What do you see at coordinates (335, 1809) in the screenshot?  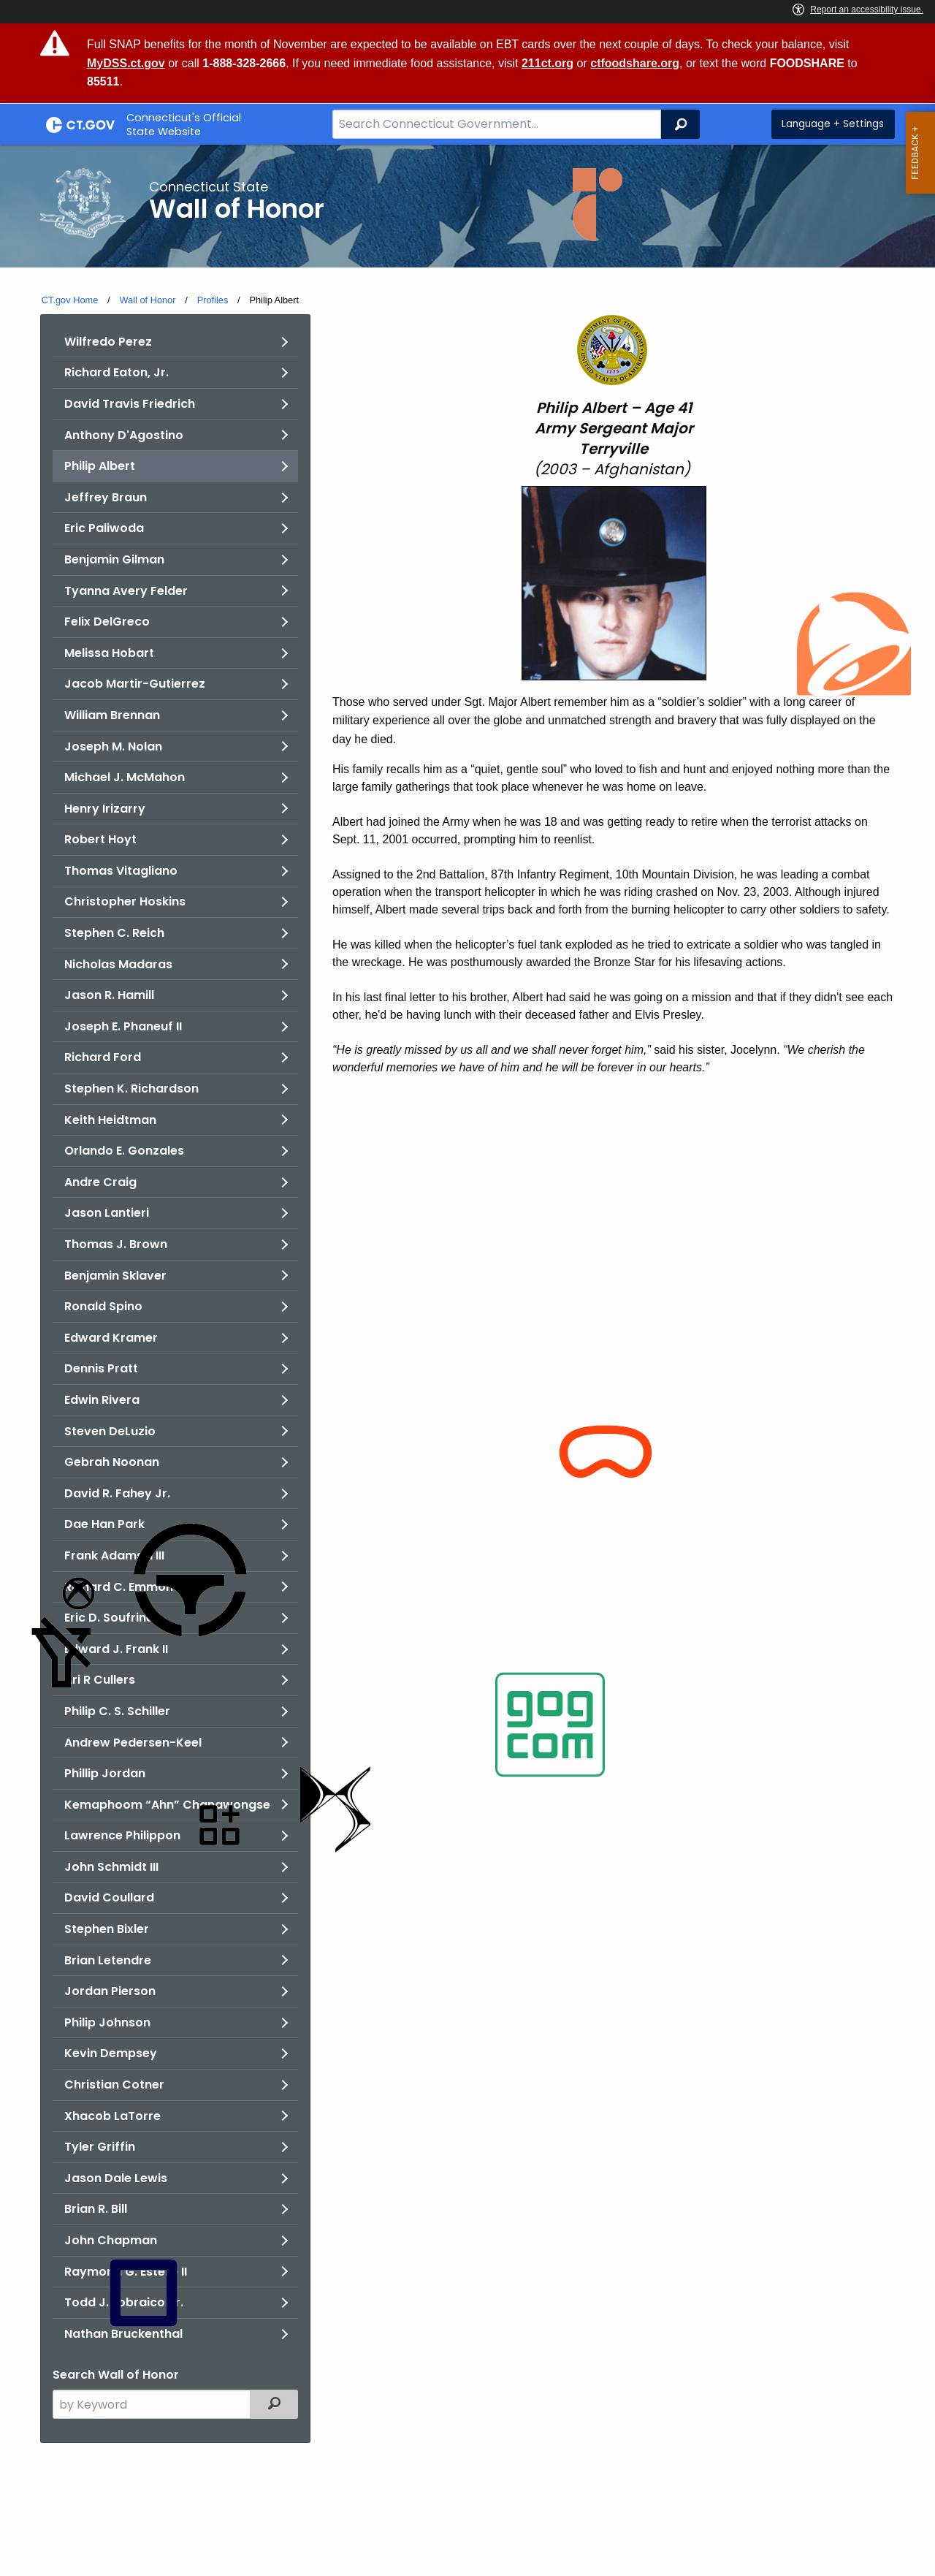 I see `DS Automobiles brand logo` at bounding box center [335, 1809].